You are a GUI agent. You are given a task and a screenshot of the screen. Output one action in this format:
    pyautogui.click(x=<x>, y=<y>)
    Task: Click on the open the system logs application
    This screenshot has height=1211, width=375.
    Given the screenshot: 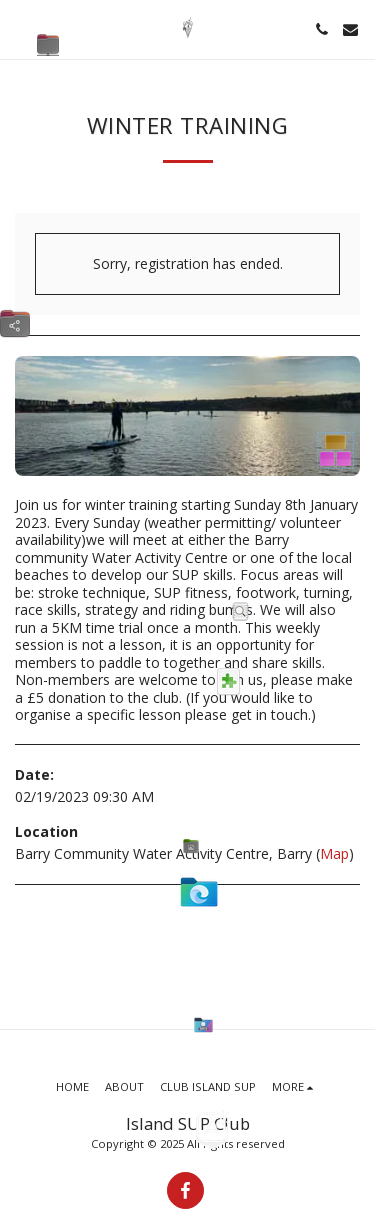 What is the action you would take?
    pyautogui.click(x=240, y=611)
    